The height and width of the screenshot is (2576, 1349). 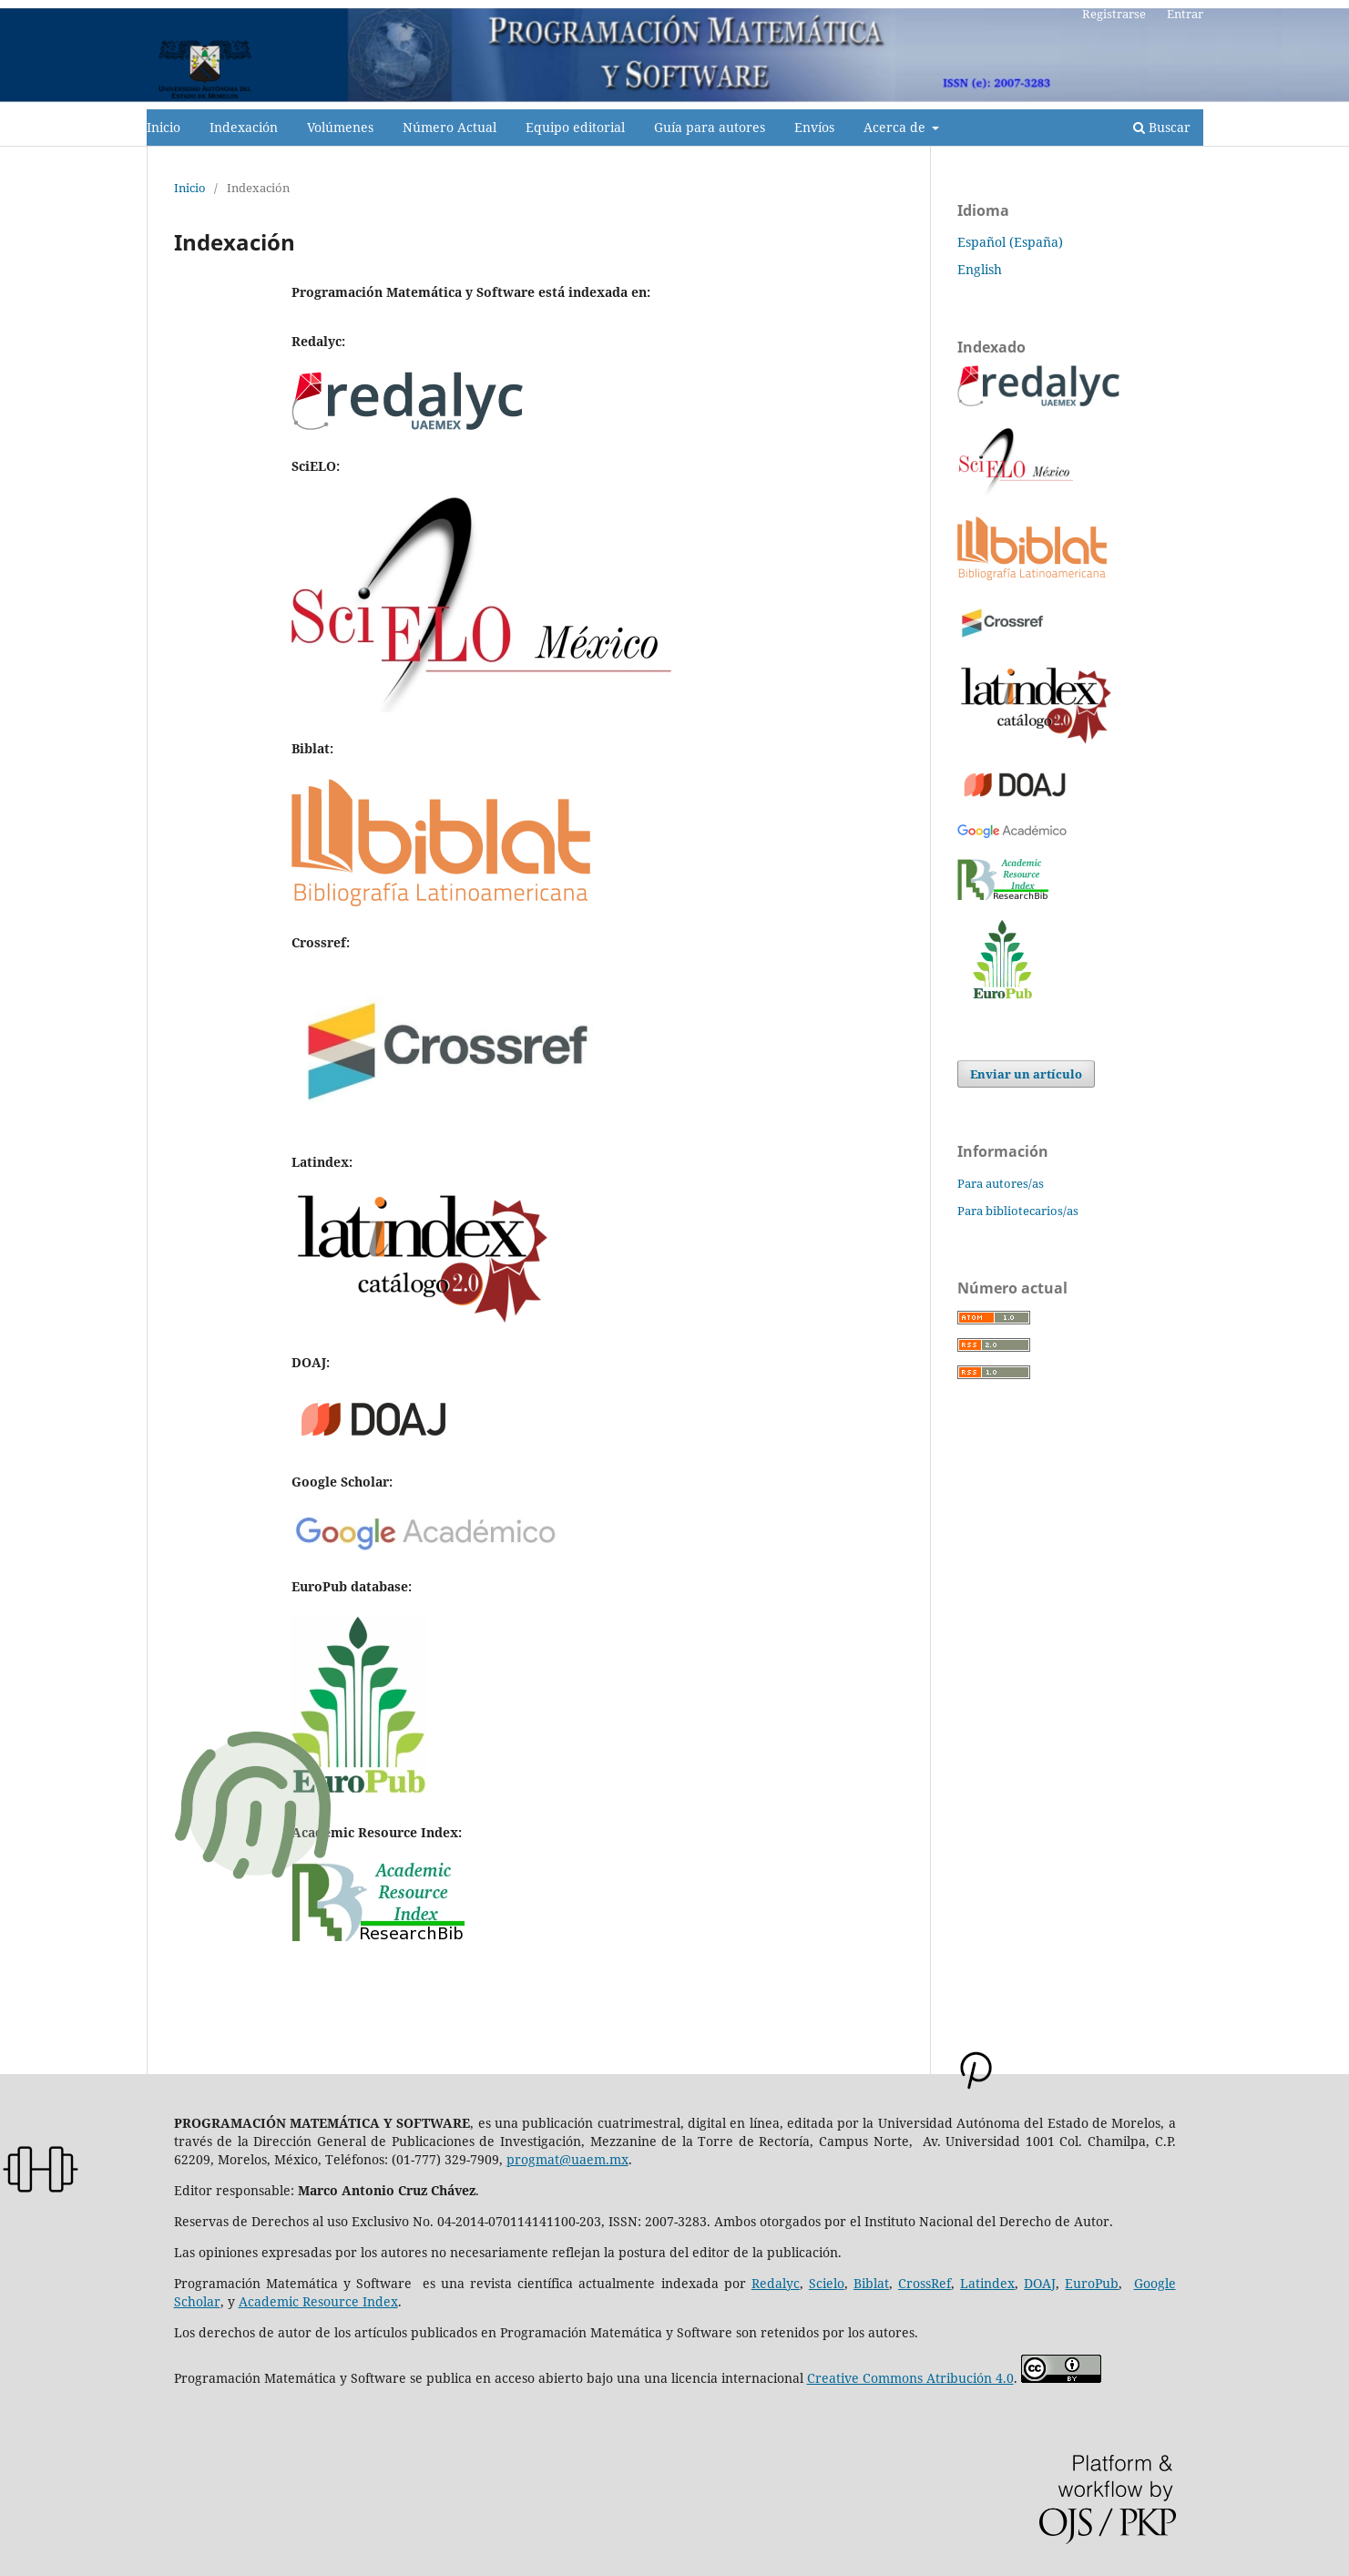 What do you see at coordinates (975, 2070) in the screenshot?
I see `open Pinterest app` at bounding box center [975, 2070].